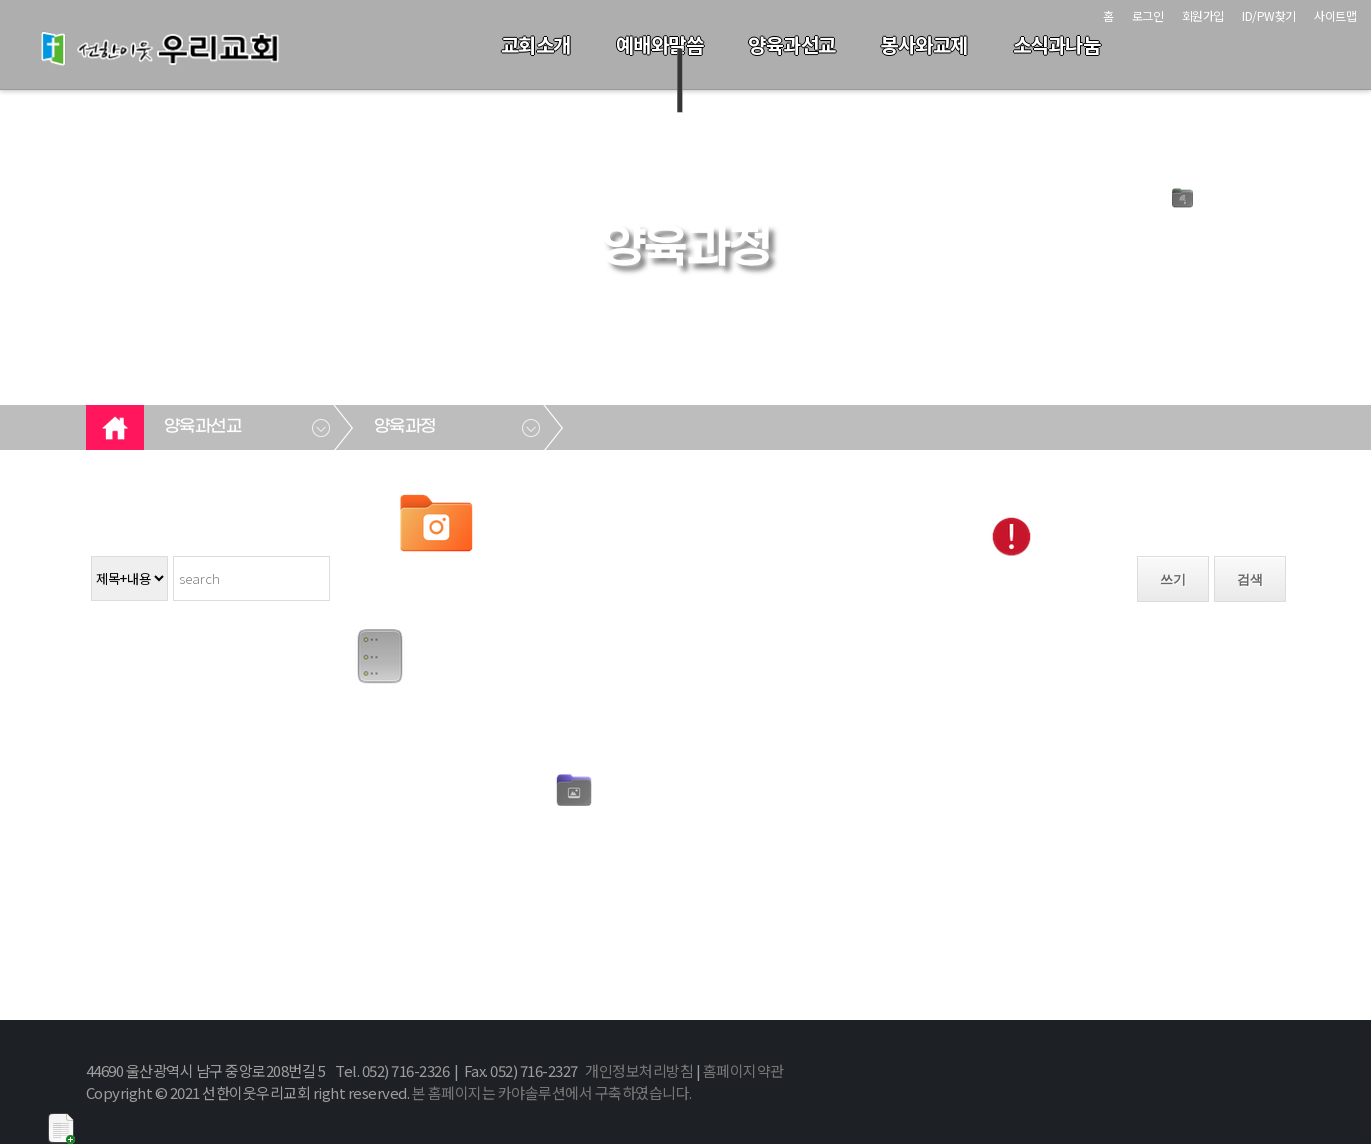 This screenshot has width=1371, height=1144. I want to click on open 4K Stogram downloads folder, so click(436, 525).